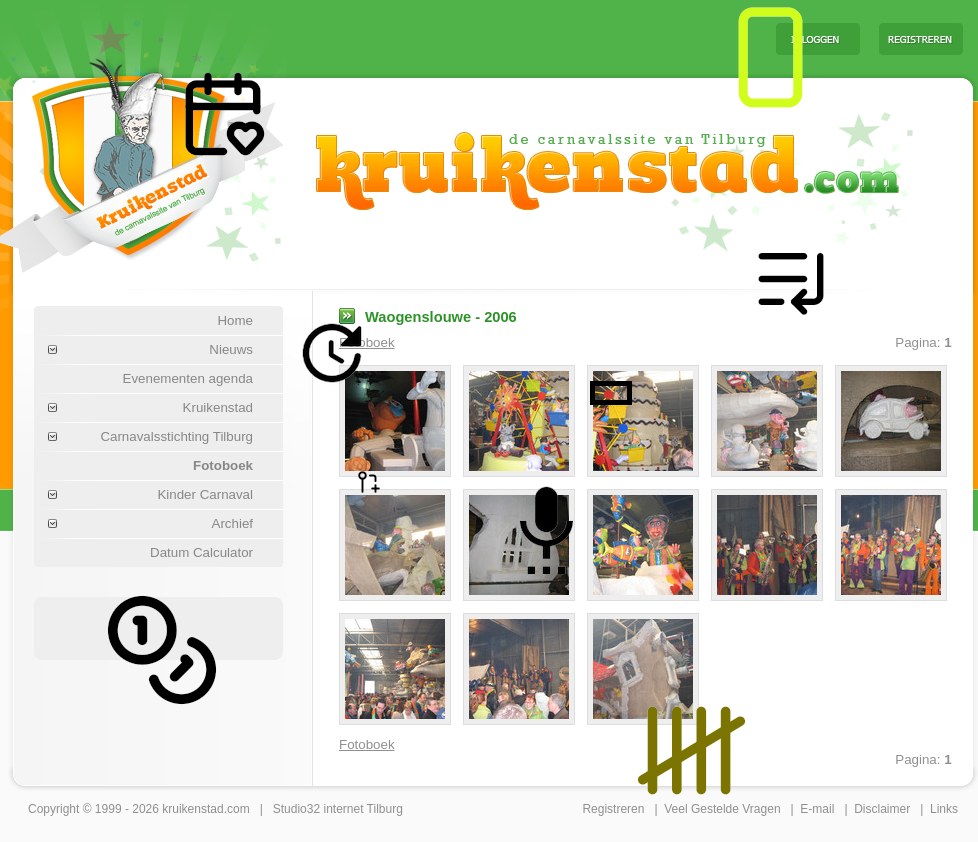 This screenshot has width=978, height=842. I want to click on move item to end of list, so click(791, 279).